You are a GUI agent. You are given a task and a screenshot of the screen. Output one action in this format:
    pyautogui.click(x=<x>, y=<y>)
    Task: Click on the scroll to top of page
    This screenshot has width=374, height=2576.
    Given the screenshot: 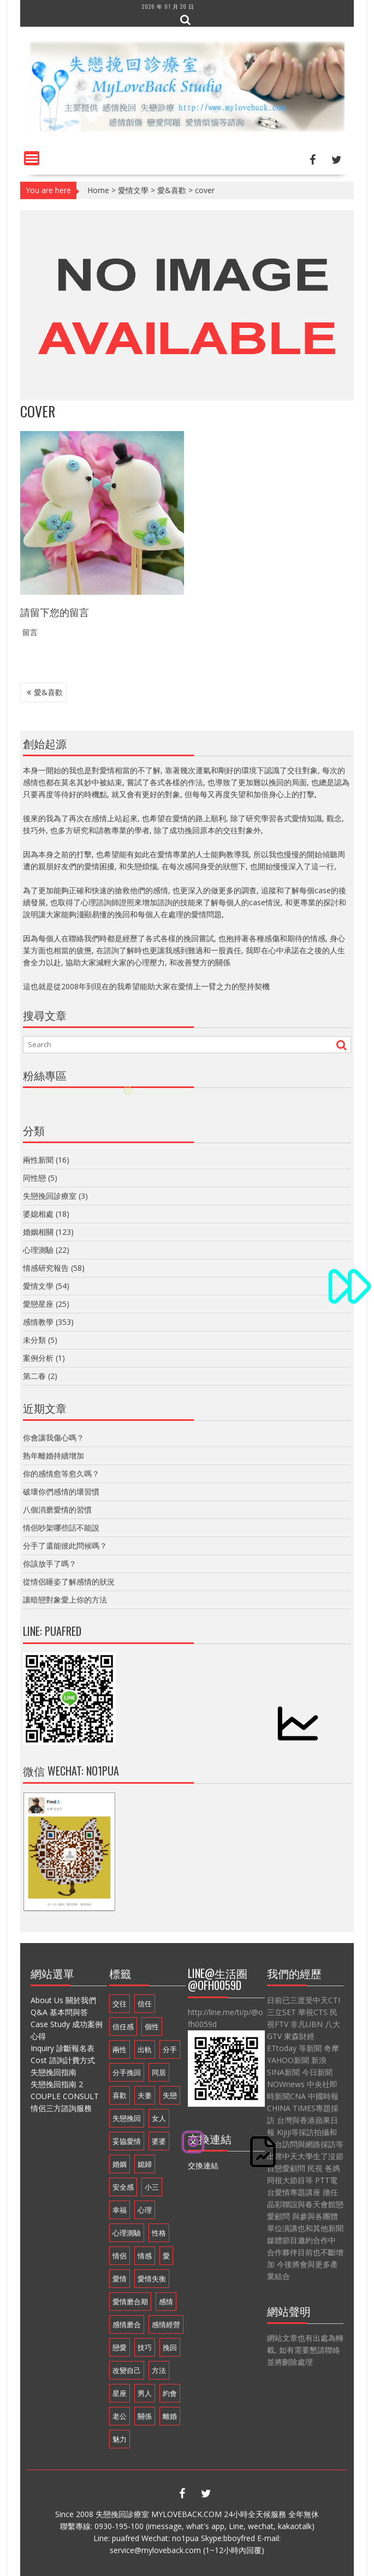 What is the action you would take?
    pyautogui.click(x=128, y=1090)
    